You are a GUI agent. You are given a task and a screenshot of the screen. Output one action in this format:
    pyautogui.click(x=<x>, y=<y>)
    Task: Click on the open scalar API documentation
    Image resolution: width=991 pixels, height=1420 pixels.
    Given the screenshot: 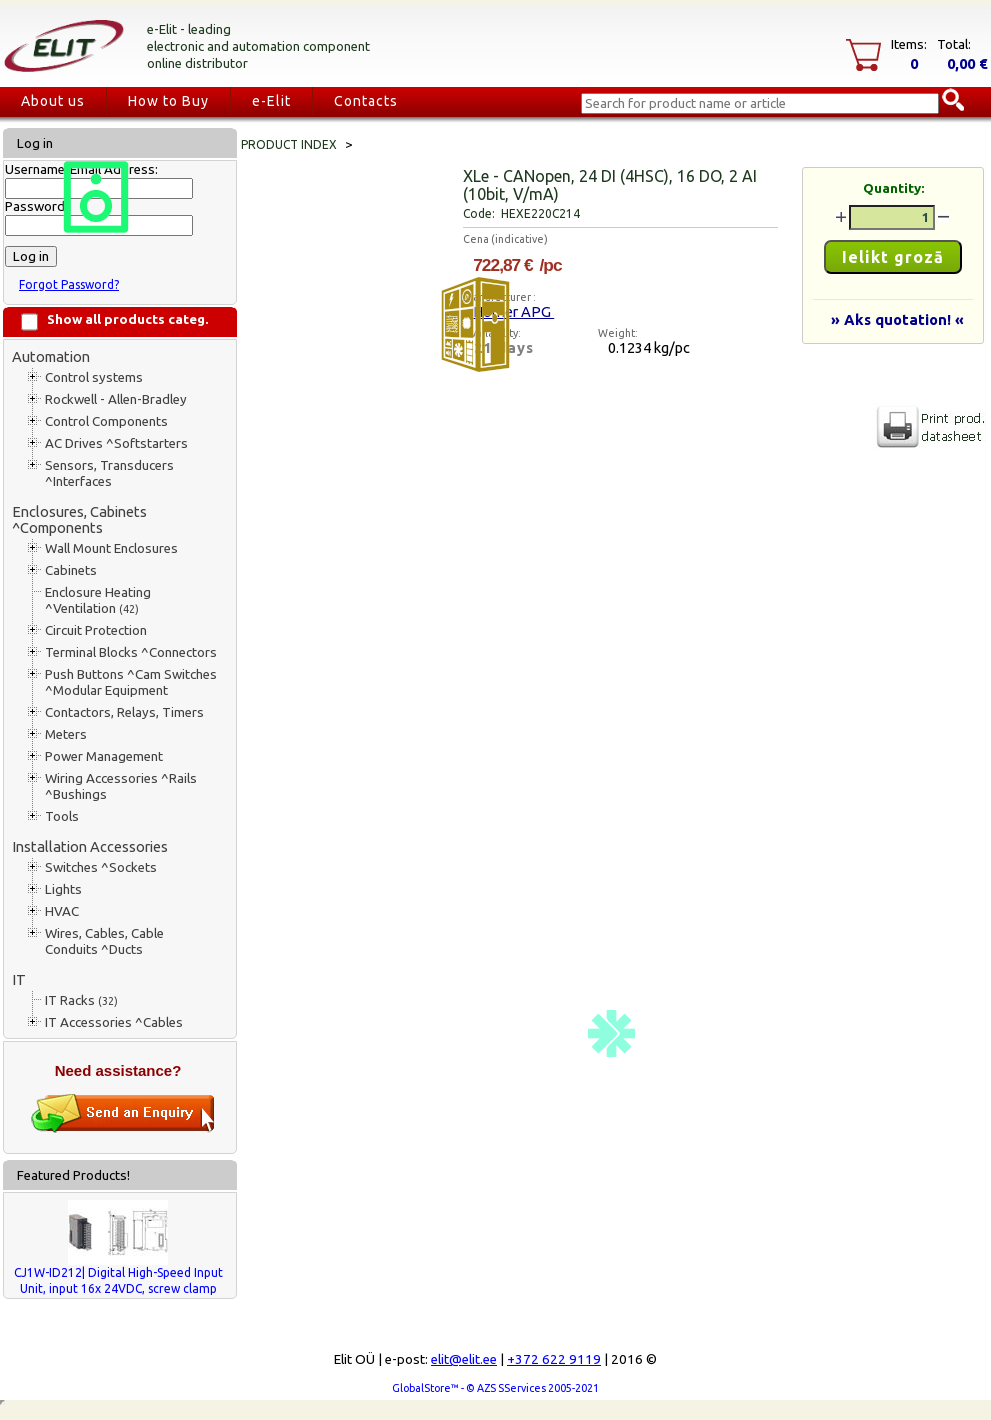 What is the action you would take?
    pyautogui.click(x=611, y=1033)
    